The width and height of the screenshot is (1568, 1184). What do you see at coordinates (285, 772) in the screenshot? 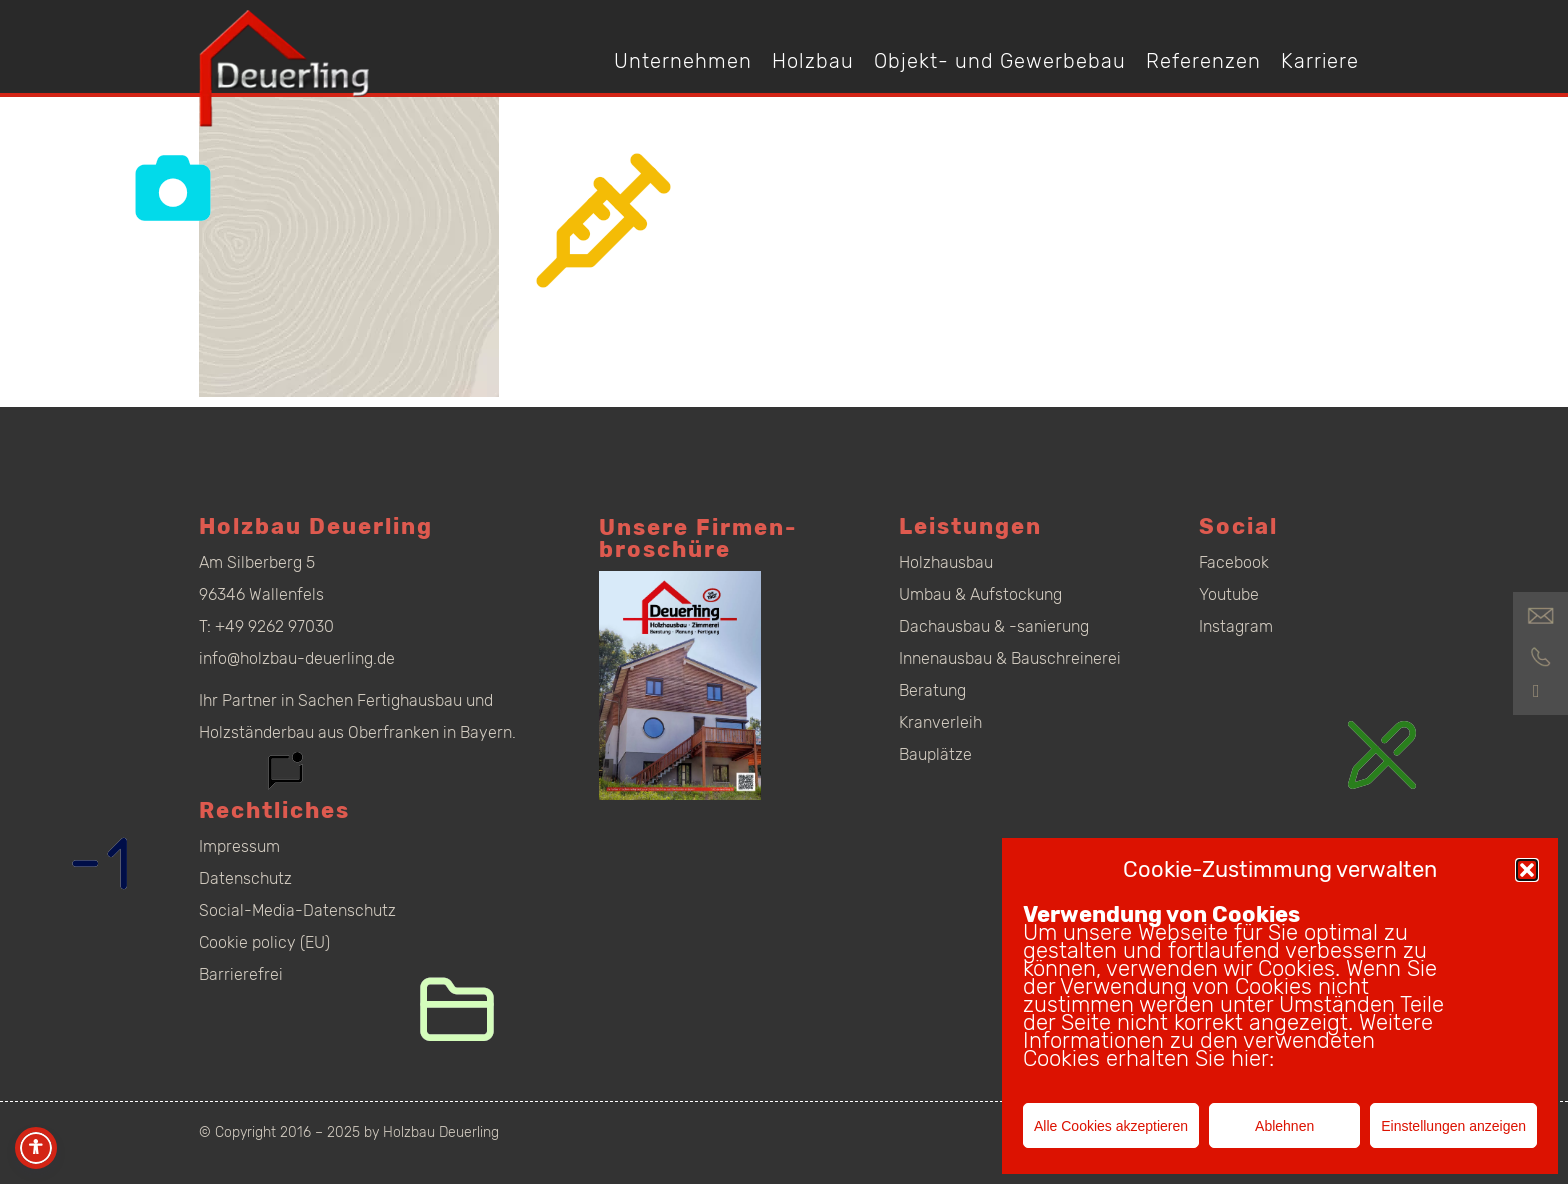
I see `indicates unread messages in chat` at bounding box center [285, 772].